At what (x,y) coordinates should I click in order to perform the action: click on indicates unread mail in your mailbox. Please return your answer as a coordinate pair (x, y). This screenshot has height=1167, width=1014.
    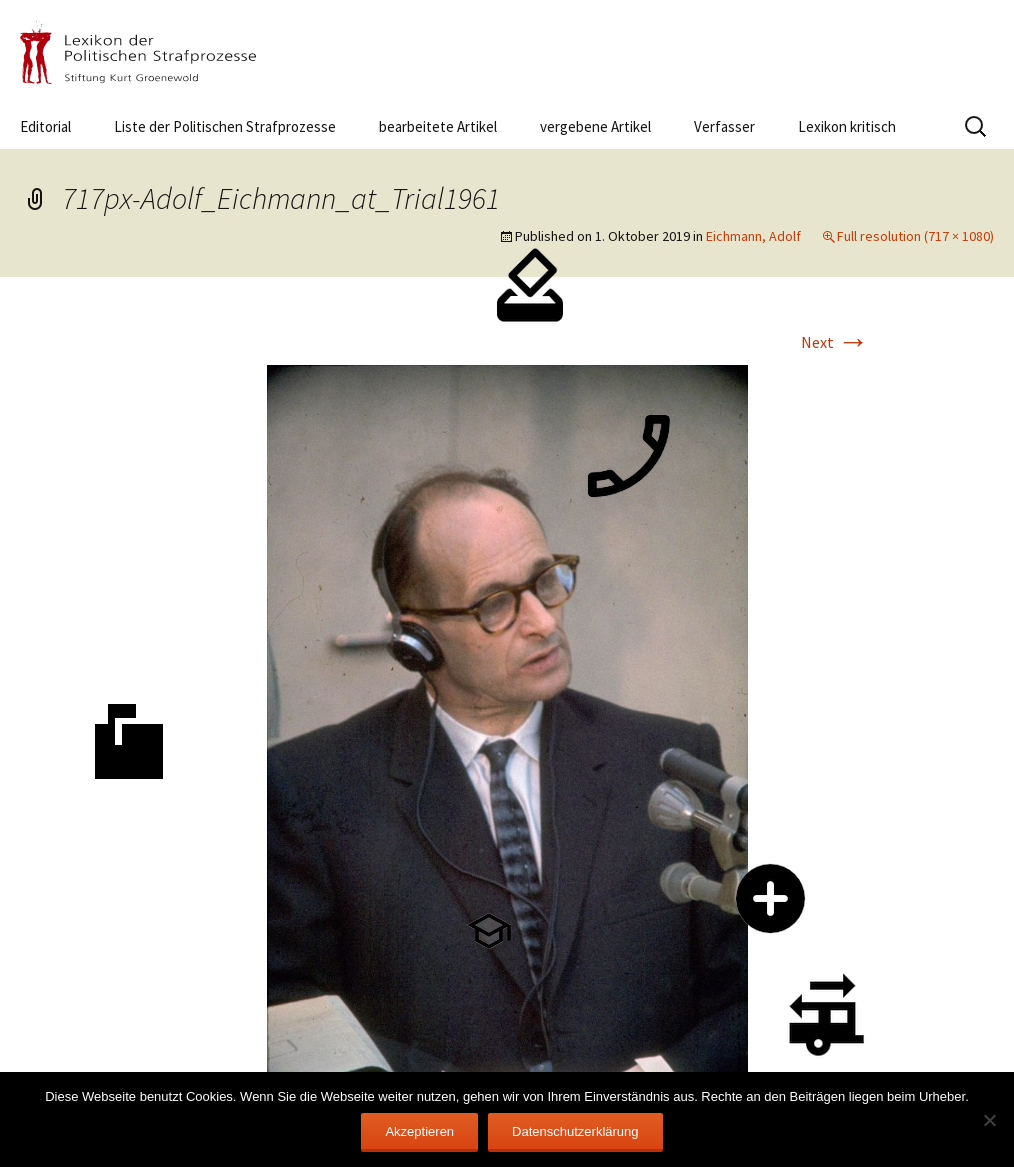
    Looking at the image, I should click on (129, 745).